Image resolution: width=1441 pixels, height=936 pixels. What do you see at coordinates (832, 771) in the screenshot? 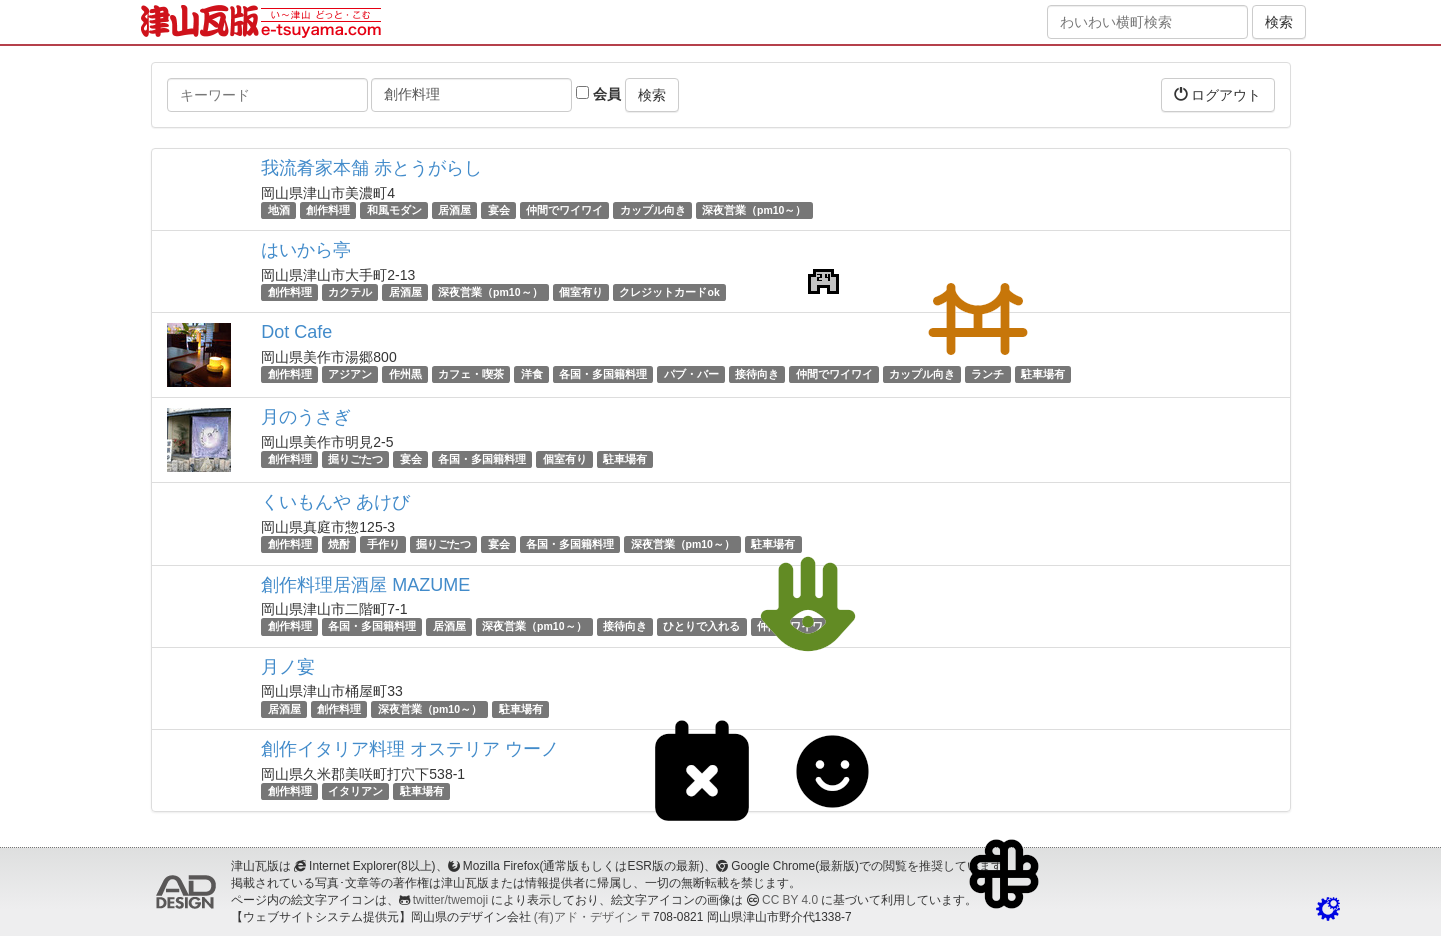
I see `add an emoji or reaction` at bounding box center [832, 771].